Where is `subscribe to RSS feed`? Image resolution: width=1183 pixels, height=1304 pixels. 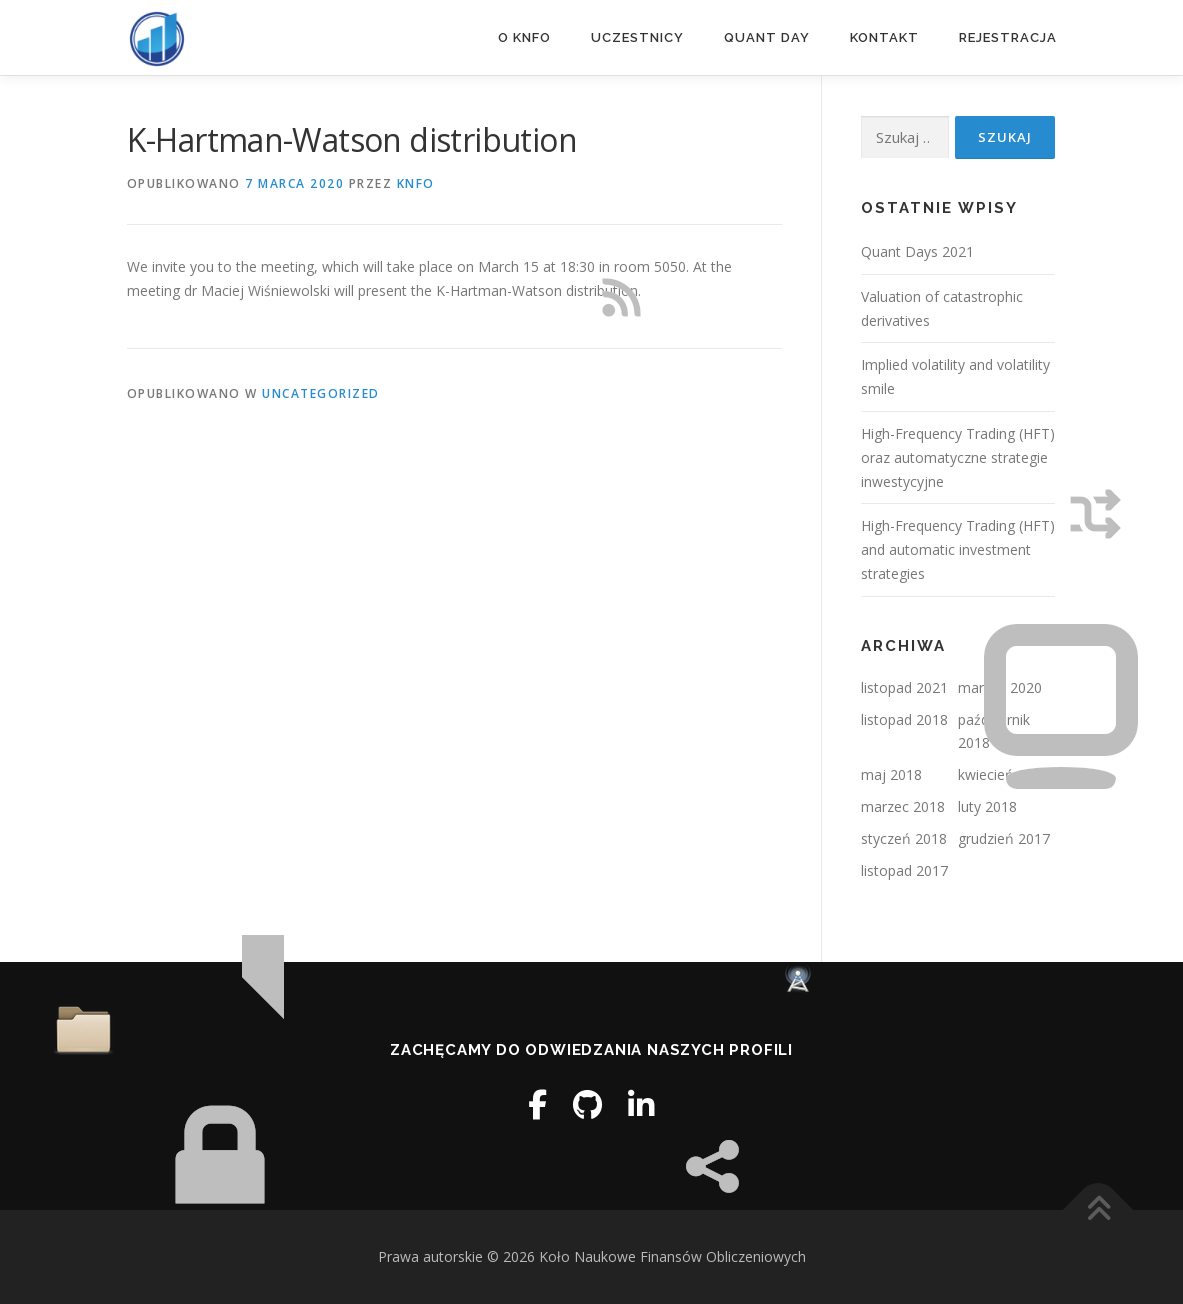 subscribe to RSS feed is located at coordinates (621, 297).